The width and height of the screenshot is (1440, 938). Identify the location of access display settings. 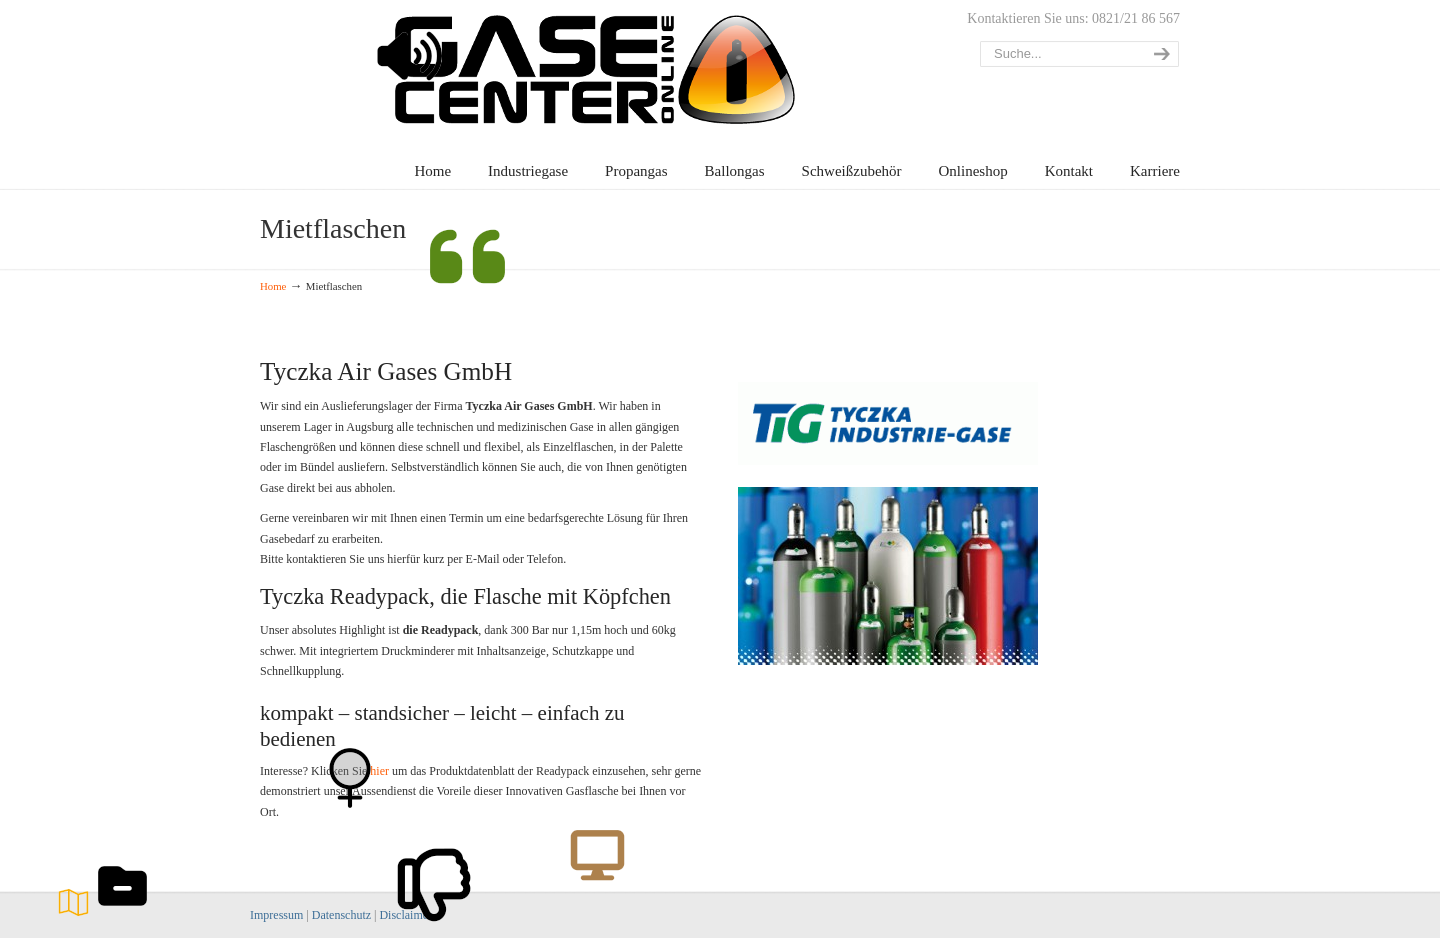
(597, 853).